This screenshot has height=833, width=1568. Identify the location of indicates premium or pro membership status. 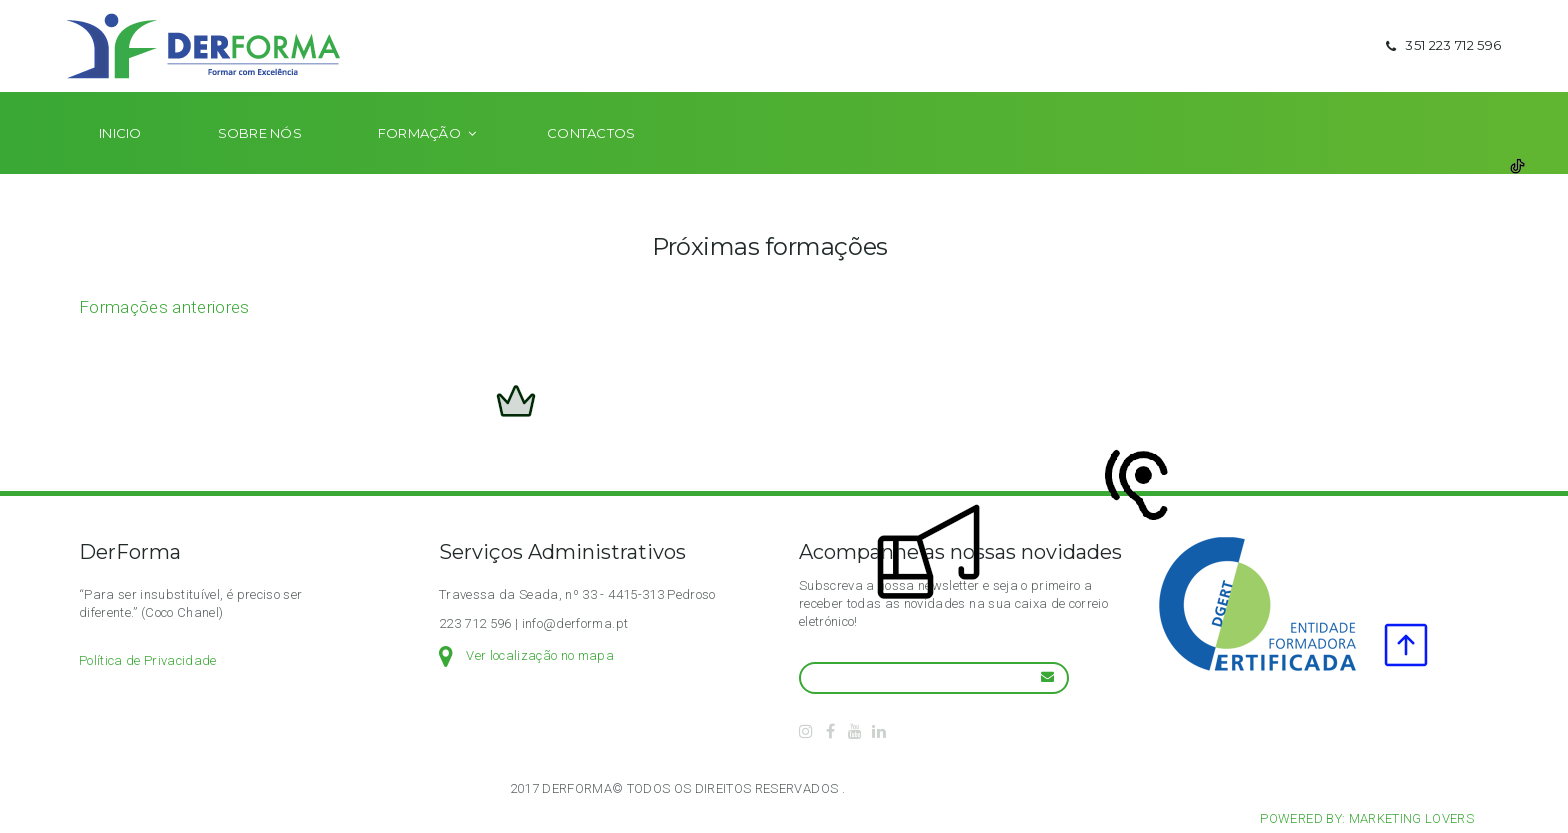
(516, 403).